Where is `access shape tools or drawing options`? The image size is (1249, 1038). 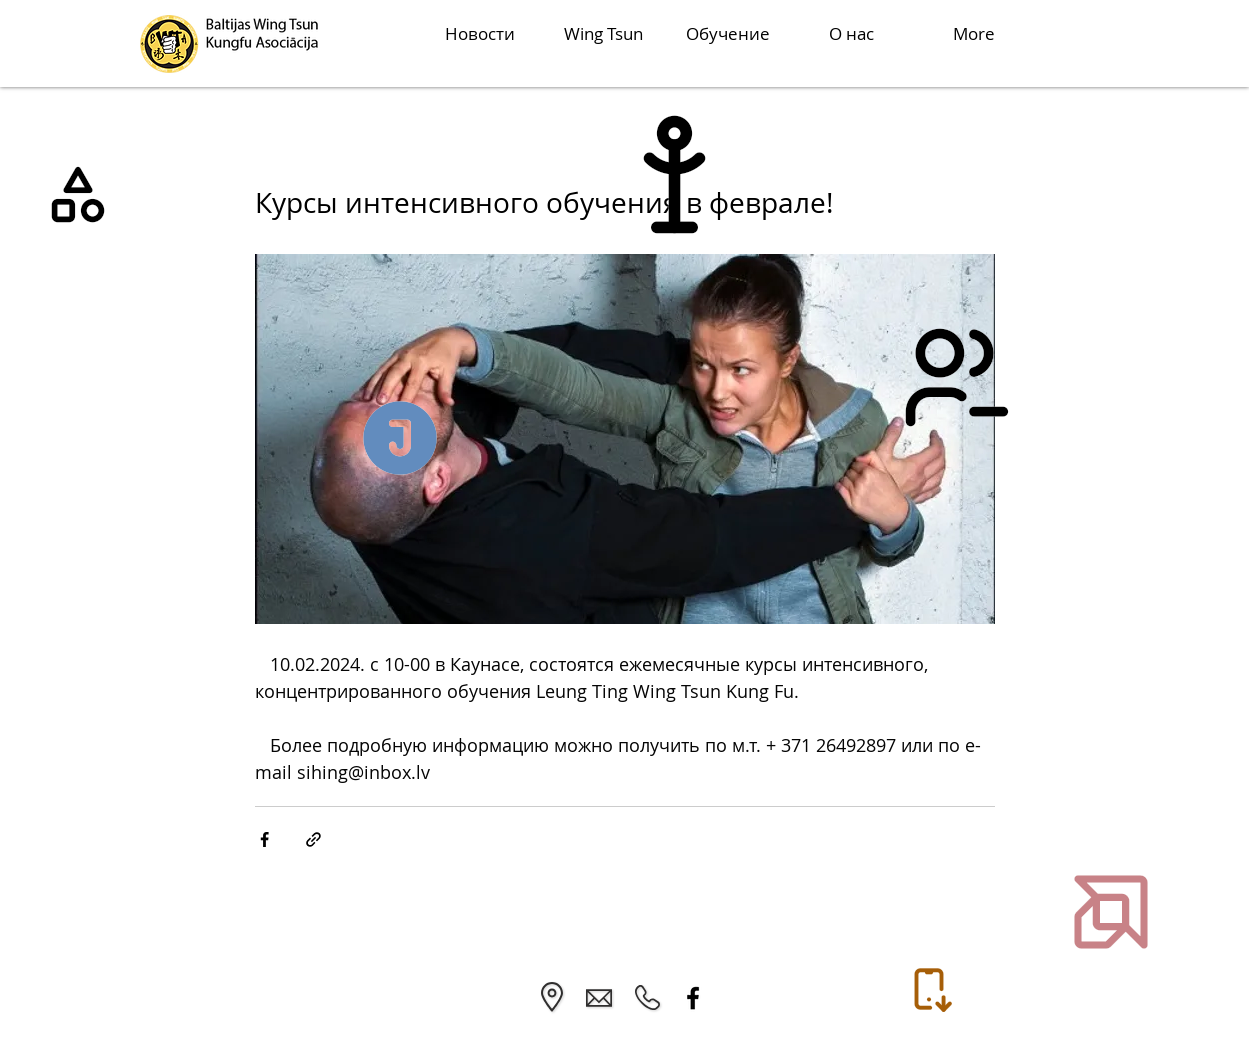
access shape tools or drawing options is located at coordinates (78, 196).